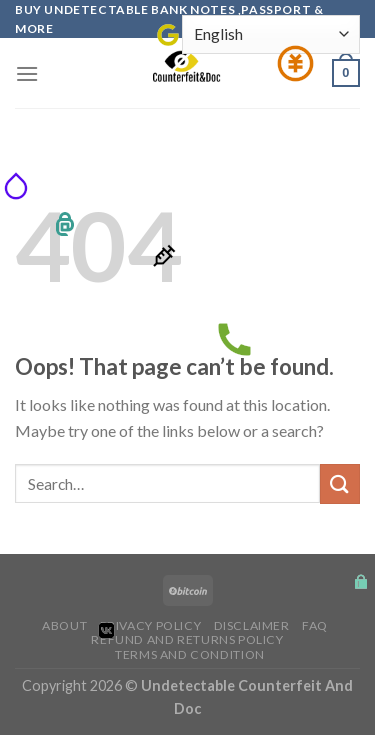 This screenshot has width=375, height=735. What do you see at coordinates (361, 582) in the screenshot?
I see `access a private git repository` at bounding box center [361, 582].